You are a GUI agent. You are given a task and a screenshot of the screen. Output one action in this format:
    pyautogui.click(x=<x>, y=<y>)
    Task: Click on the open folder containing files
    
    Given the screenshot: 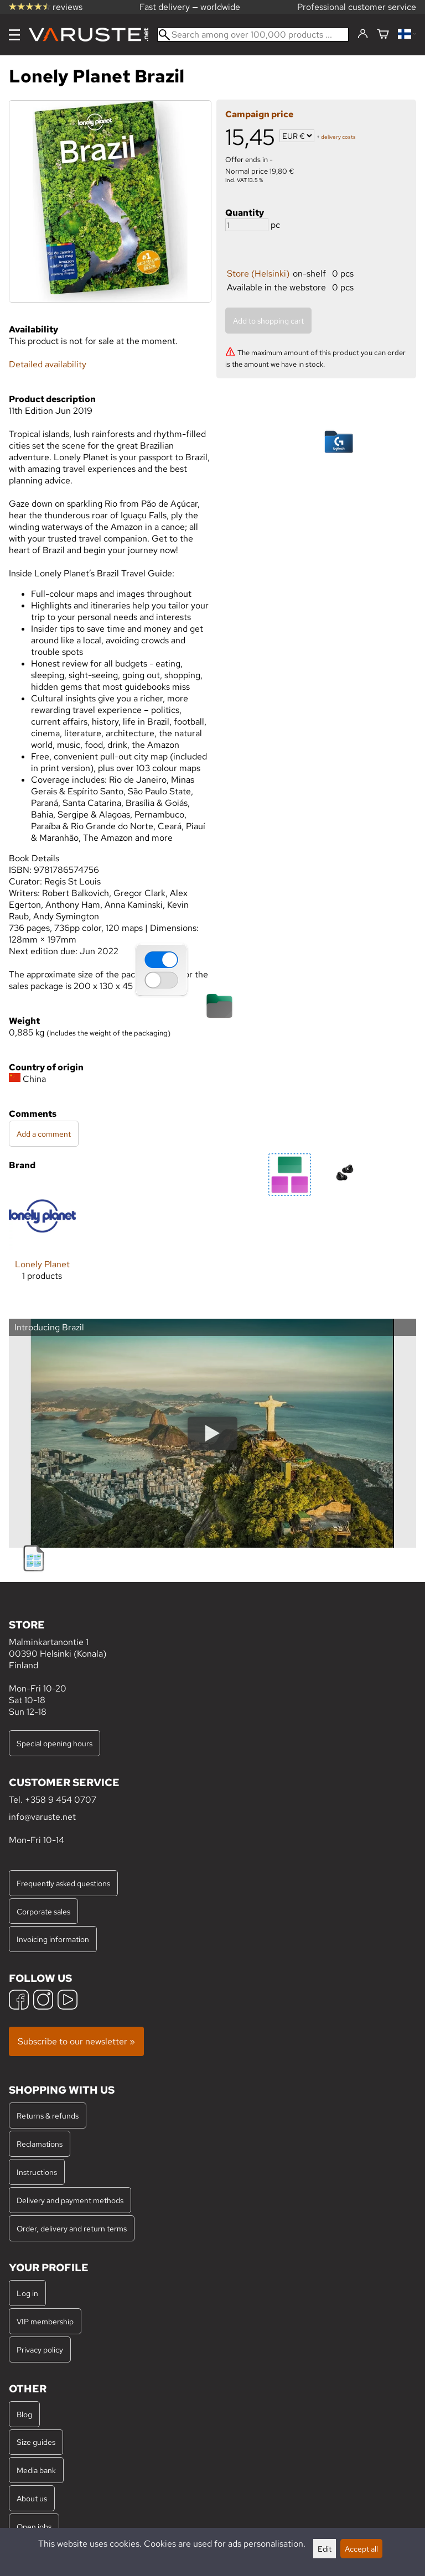 What is the action you would take?
    pyautogui.click(x=219, y=1006)
    